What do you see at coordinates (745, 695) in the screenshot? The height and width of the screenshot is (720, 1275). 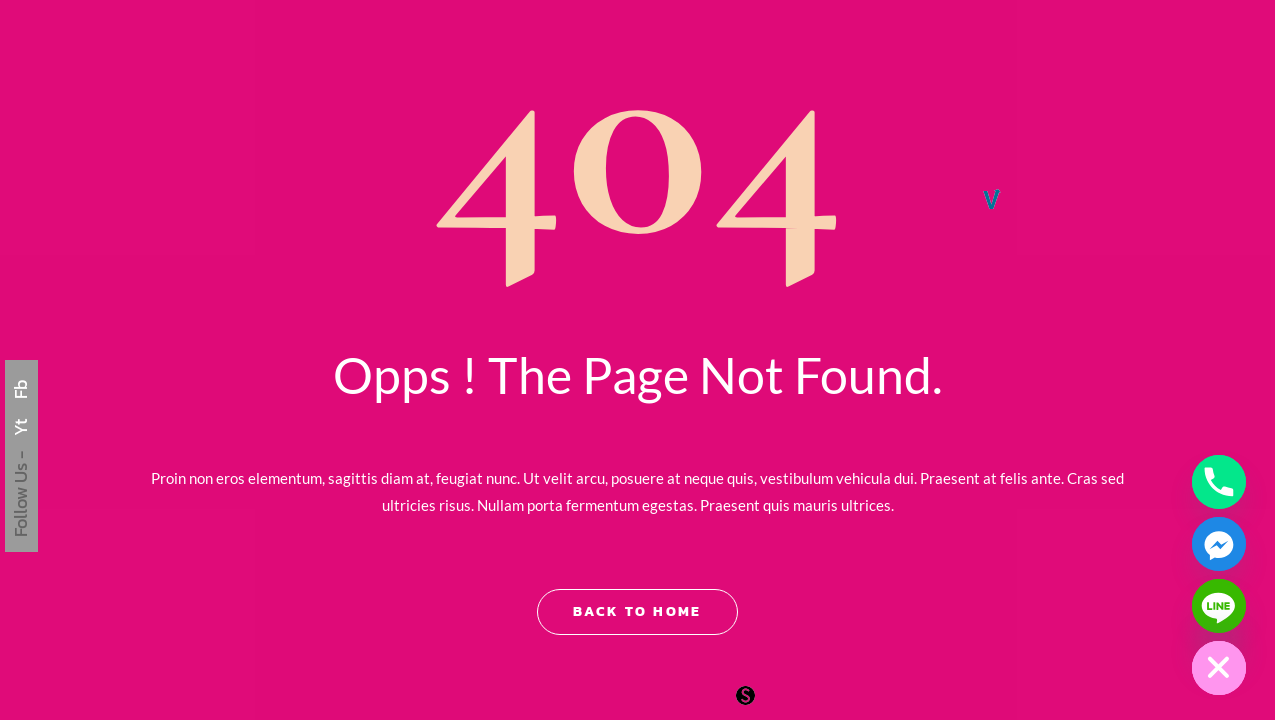 I see `swiper javascript library logo` at bounding box center [745, 695].